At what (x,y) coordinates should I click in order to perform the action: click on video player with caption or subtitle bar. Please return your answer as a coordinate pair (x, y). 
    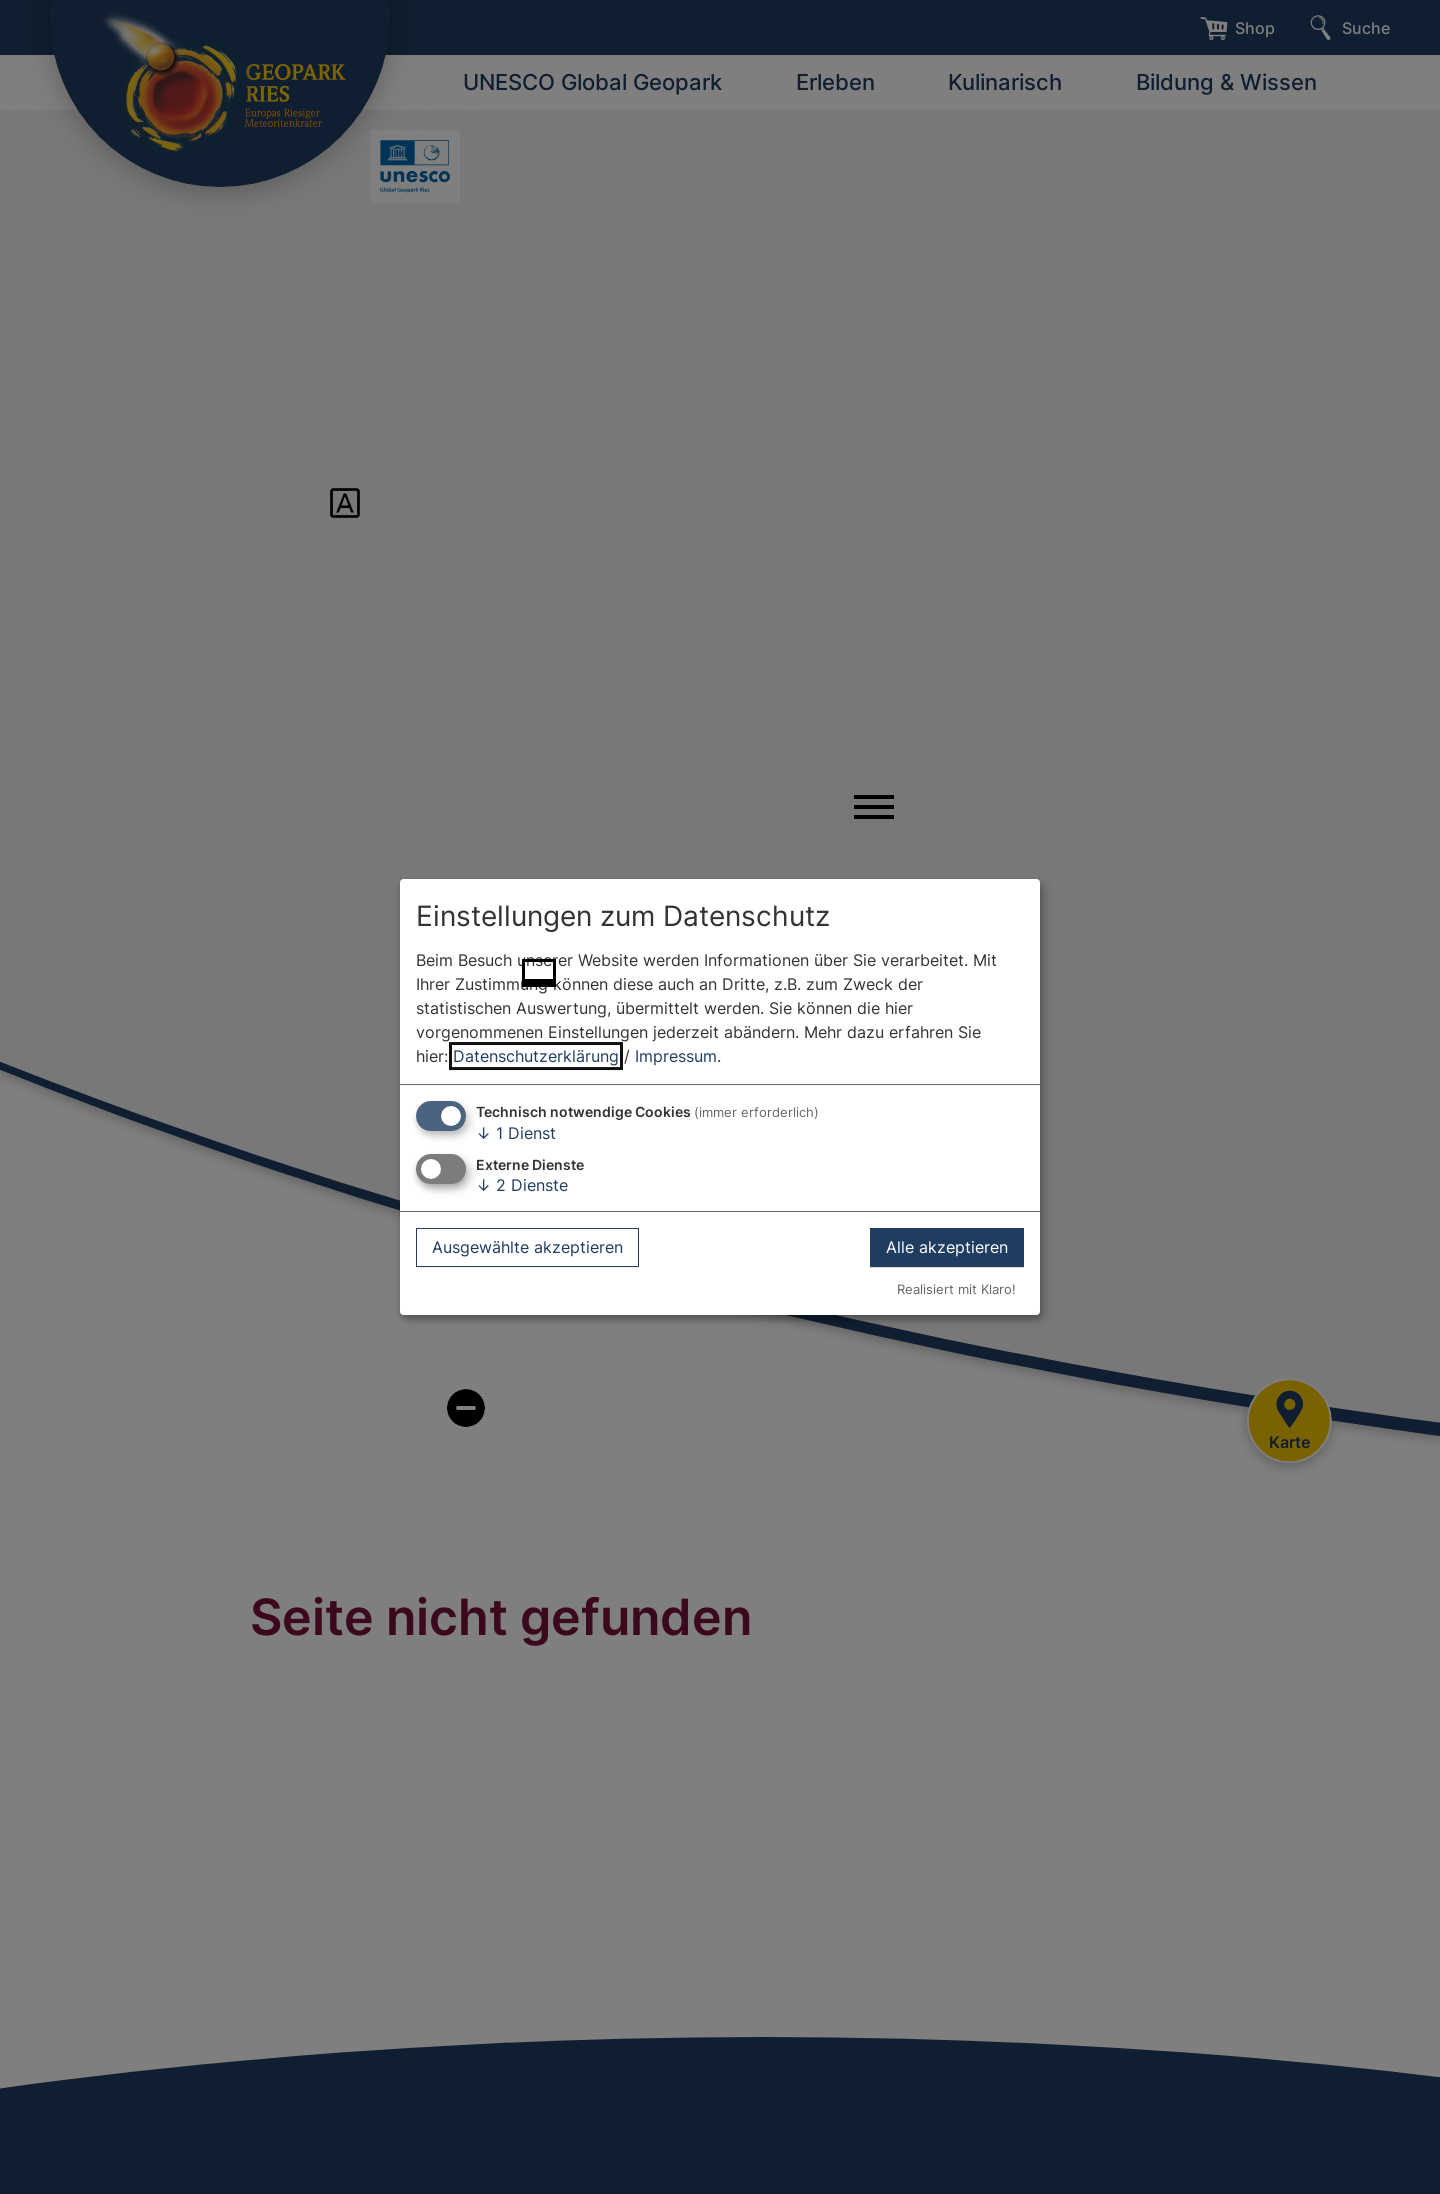
    Looking at the image, I should click on (539, 973).